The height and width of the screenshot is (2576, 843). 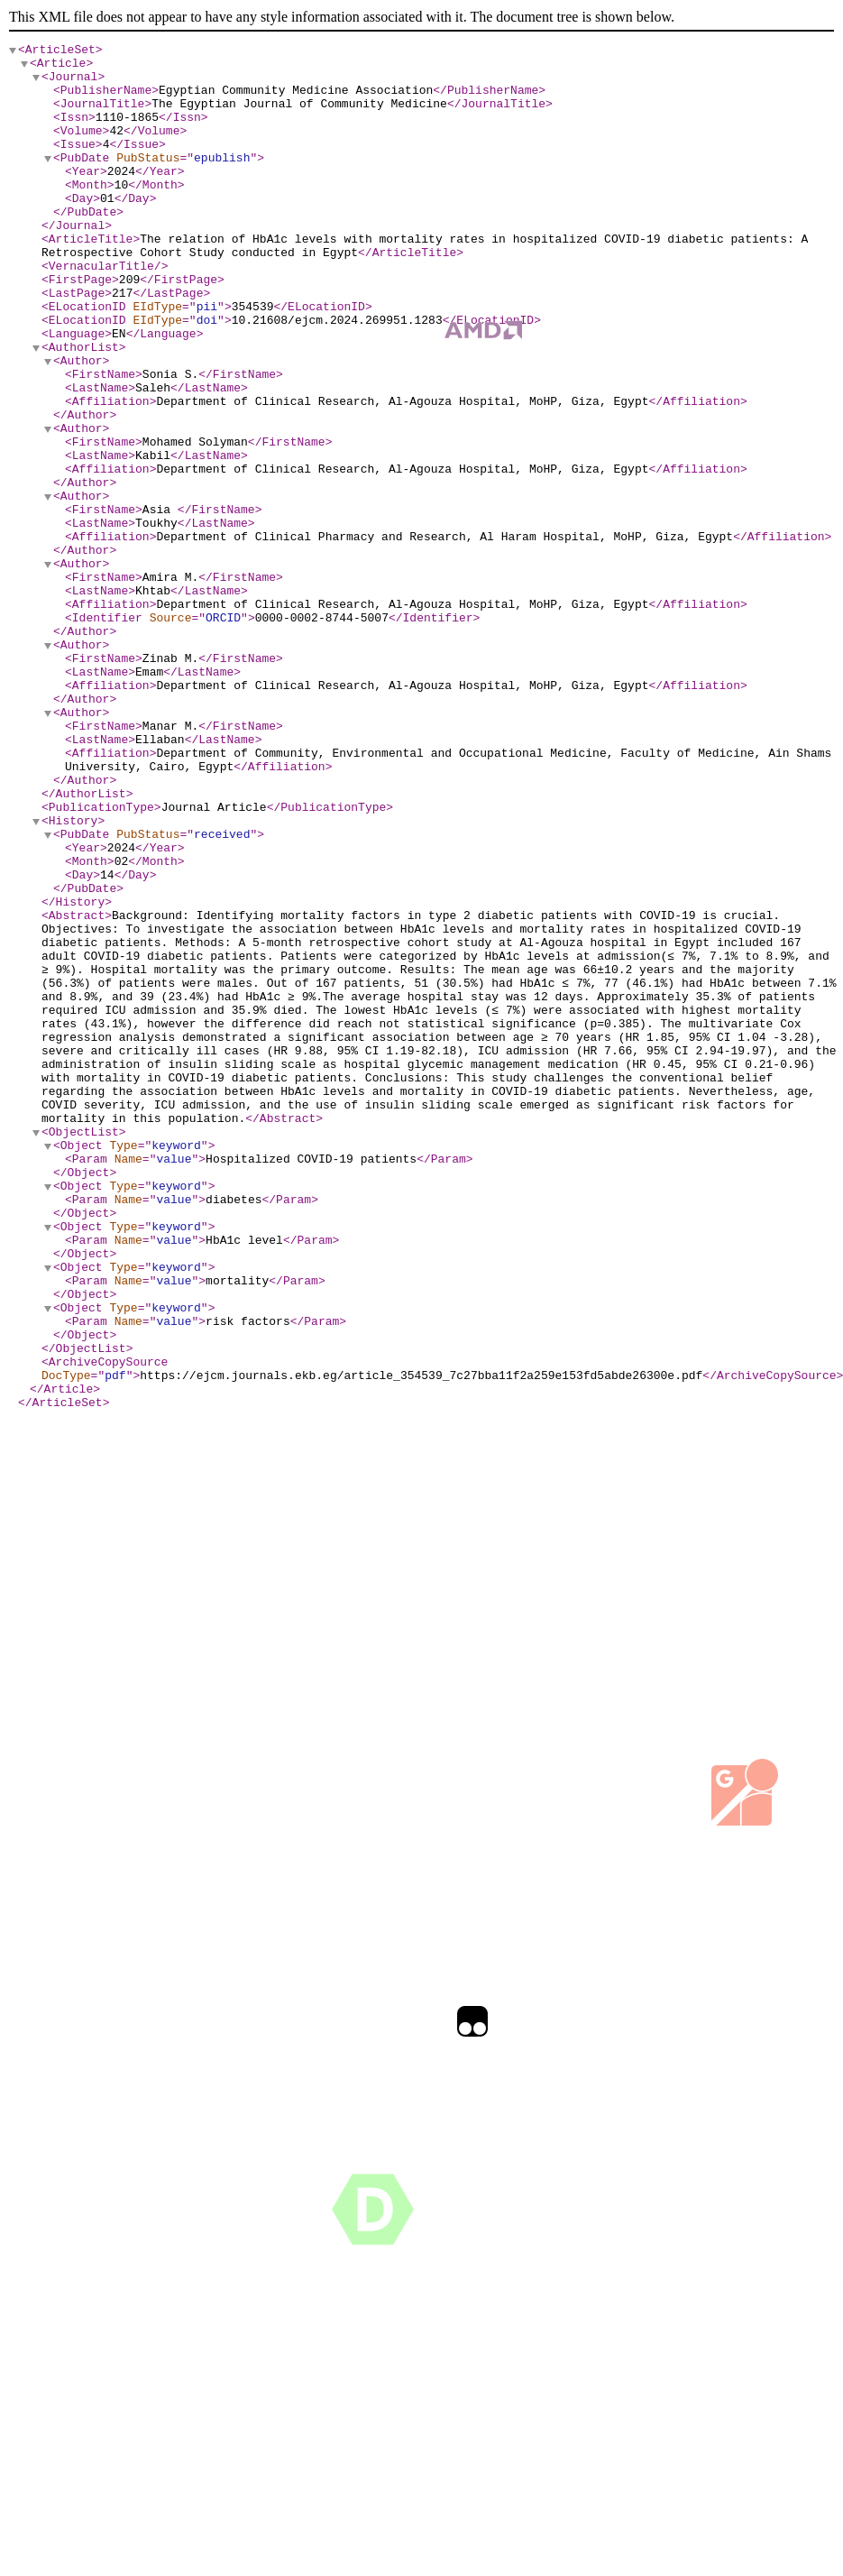 What do you see at coordinates (472, 2021) in the screenshot?
I see `open Tampermonkey browser extension` at bounding box center [472, 2021].